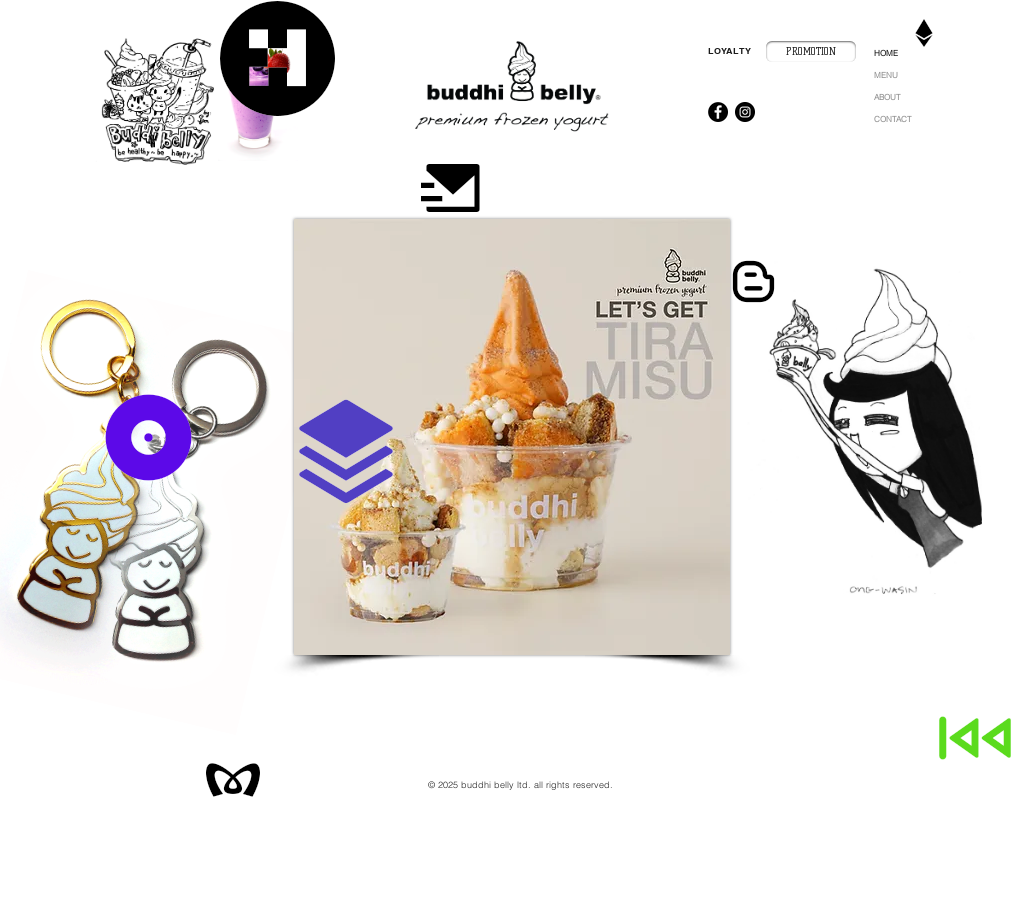  What do you see at coordinates (975, 738) in the screenshot?
I see `skip to the beginning of the track` at bounding box center [975, 738].